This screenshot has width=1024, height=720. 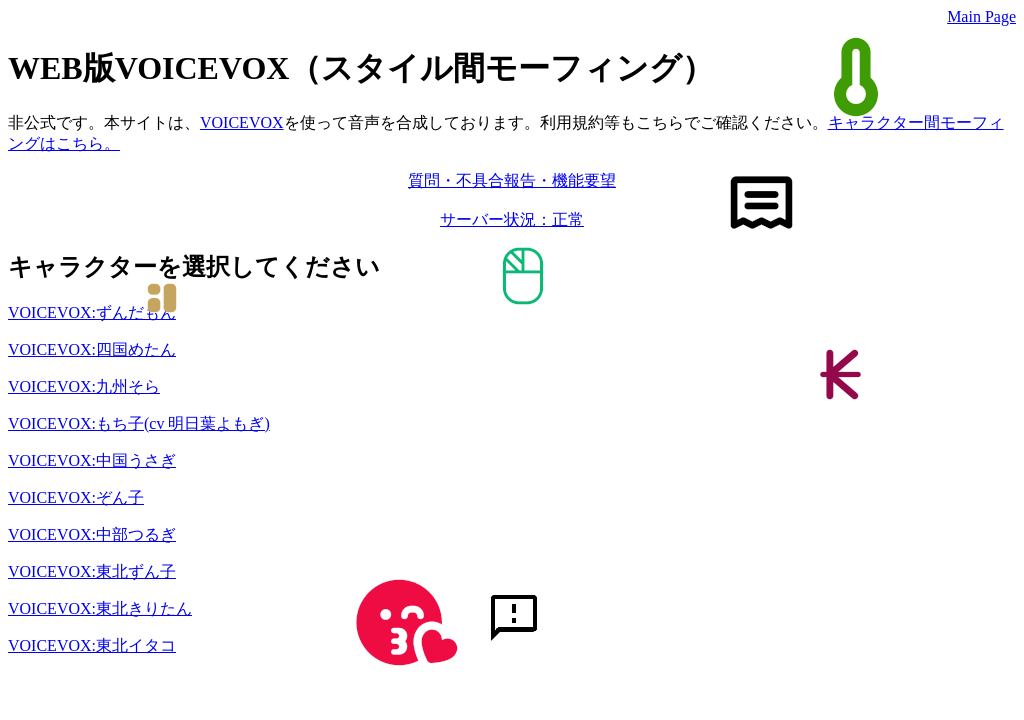 What do you see at coordinates (404, 622) in the screenshot?
I see `send a kiss or flirty reaction` at bounding box center [404, 622].